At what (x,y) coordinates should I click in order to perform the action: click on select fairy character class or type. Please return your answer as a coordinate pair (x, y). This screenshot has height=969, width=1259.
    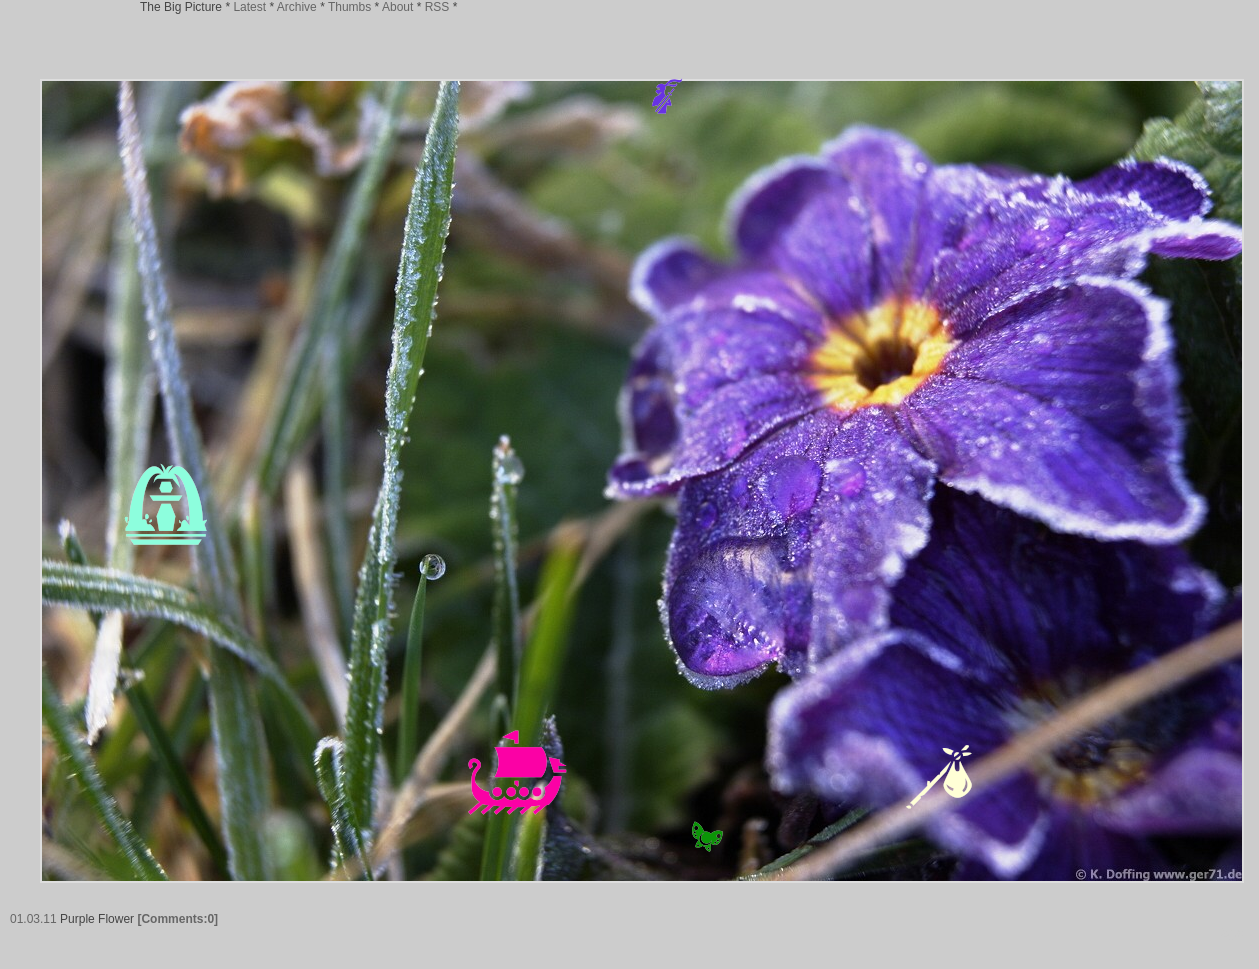
    Looking at the image, I should click on (707, 836).